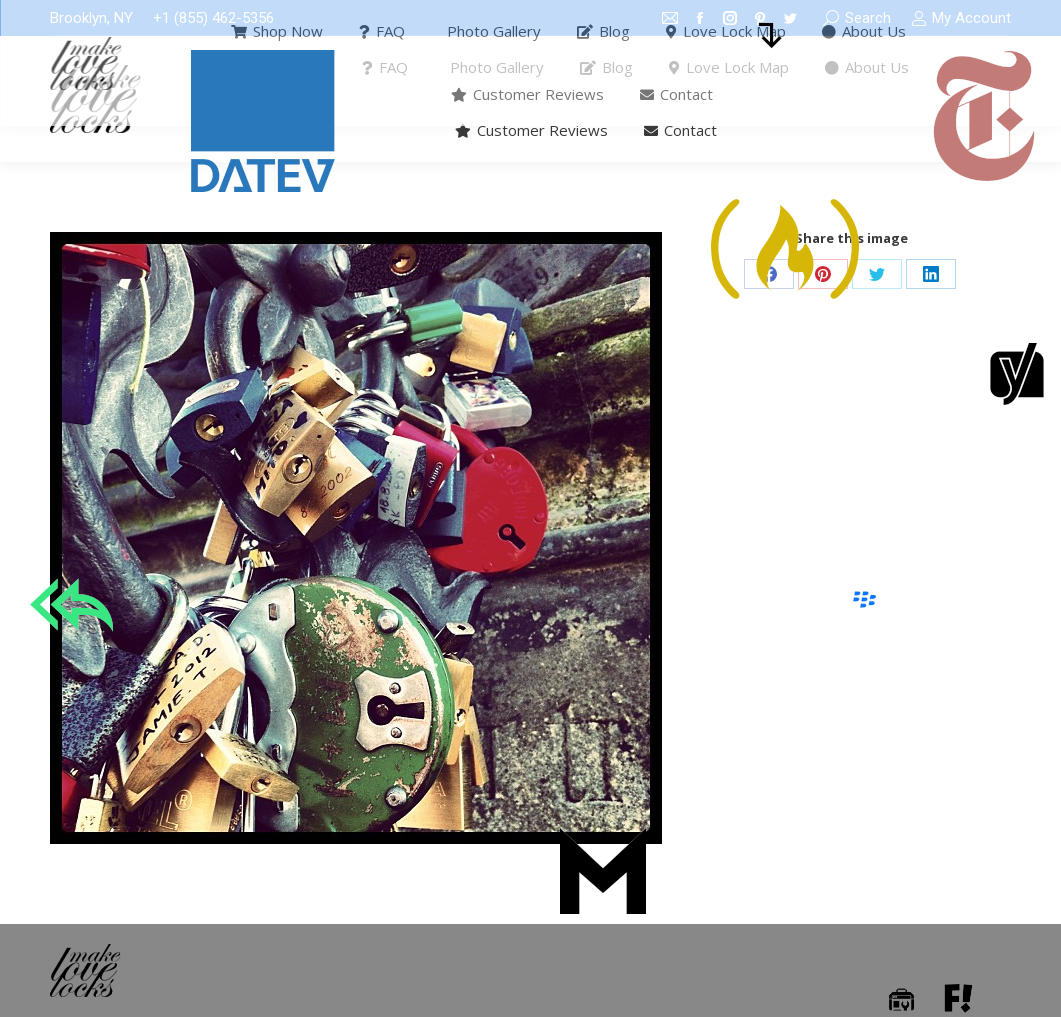 The width and height of the screenshot is (1061, 1017). Describe the element at coordinates (1017, 374) in the screenshot. I see `yoast SEO plugin logo` at that location.